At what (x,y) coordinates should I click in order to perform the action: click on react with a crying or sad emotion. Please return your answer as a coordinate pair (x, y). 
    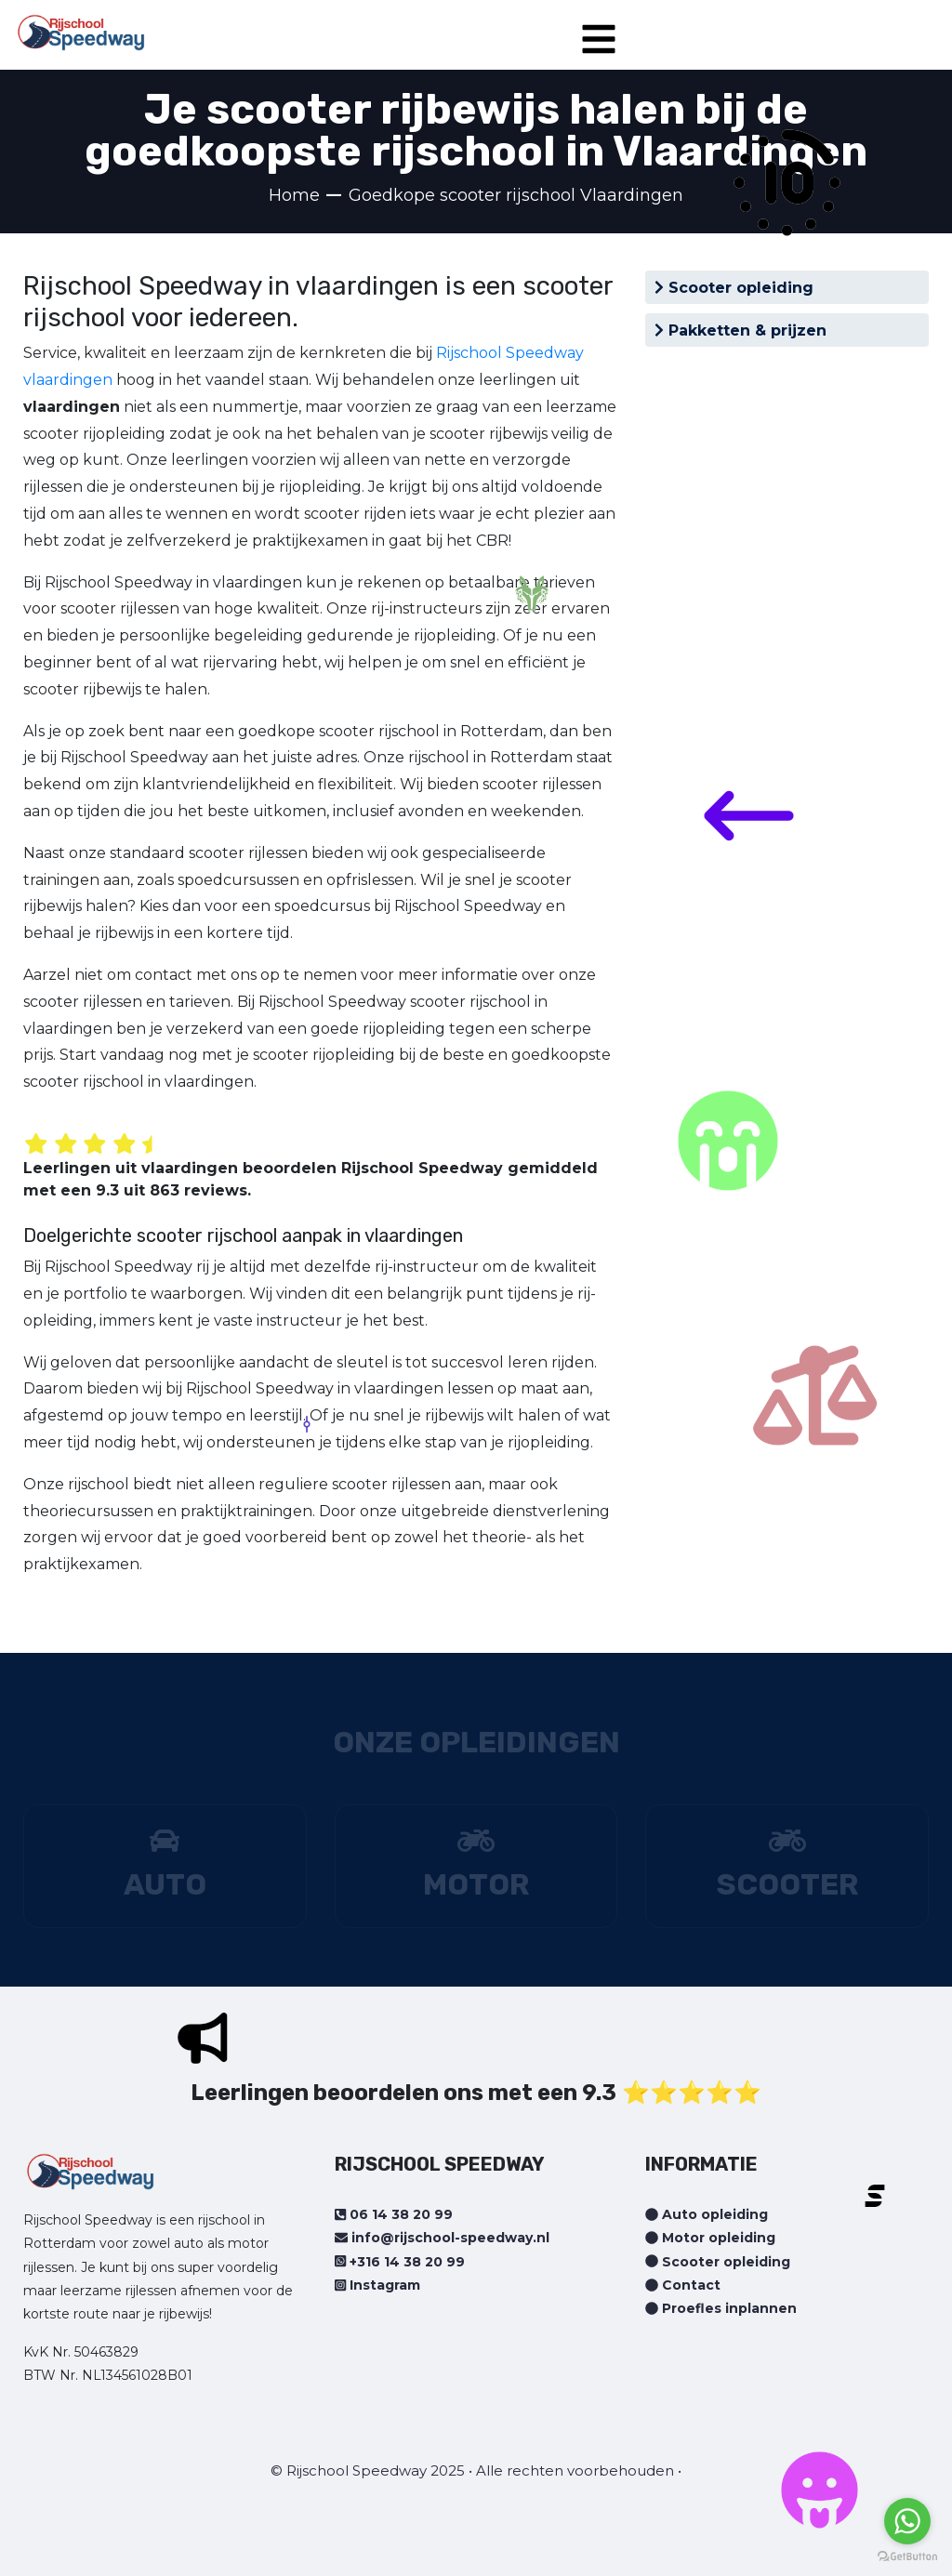
    Looking at the image, I should click on (728, 1141).